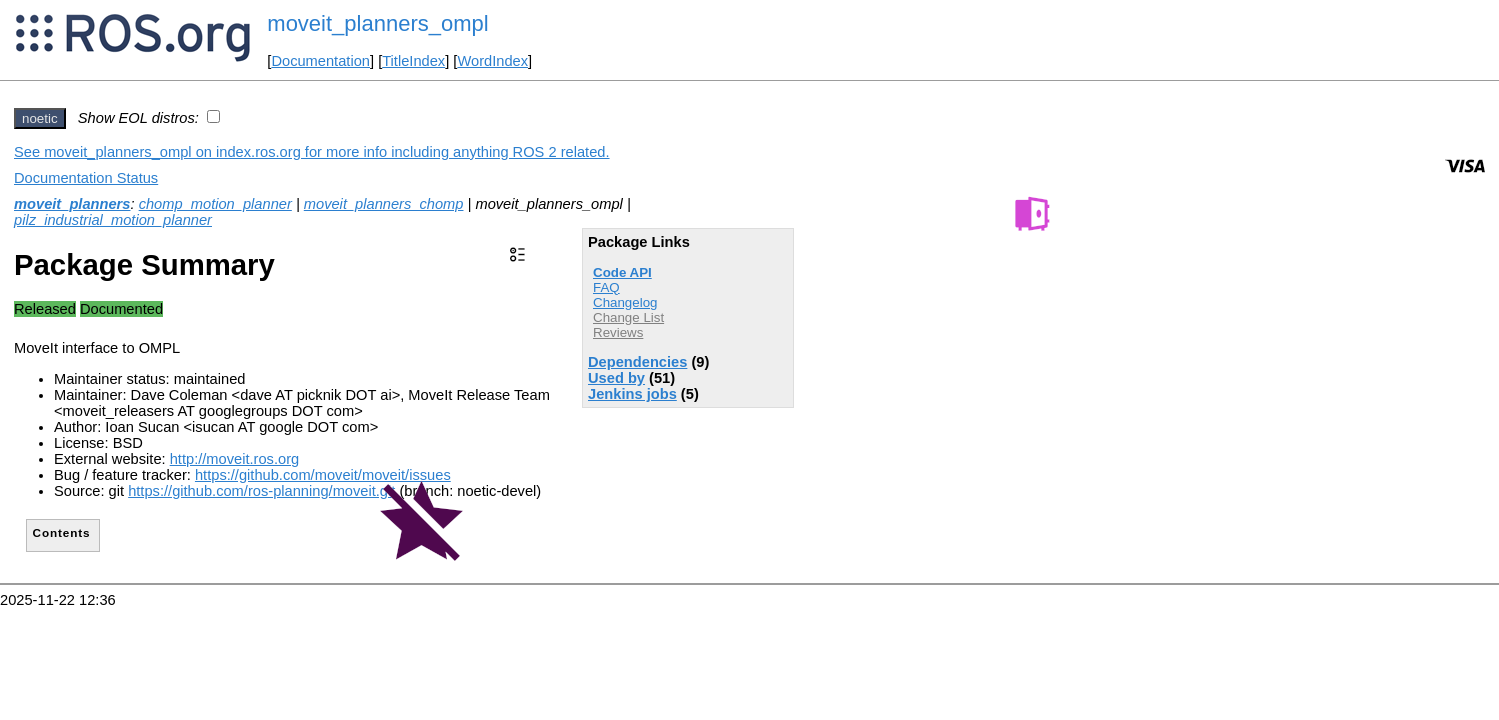  Describe the element at coordinates (421, 522) in the screenshot. I see `disable or turn off favorites` at that location.